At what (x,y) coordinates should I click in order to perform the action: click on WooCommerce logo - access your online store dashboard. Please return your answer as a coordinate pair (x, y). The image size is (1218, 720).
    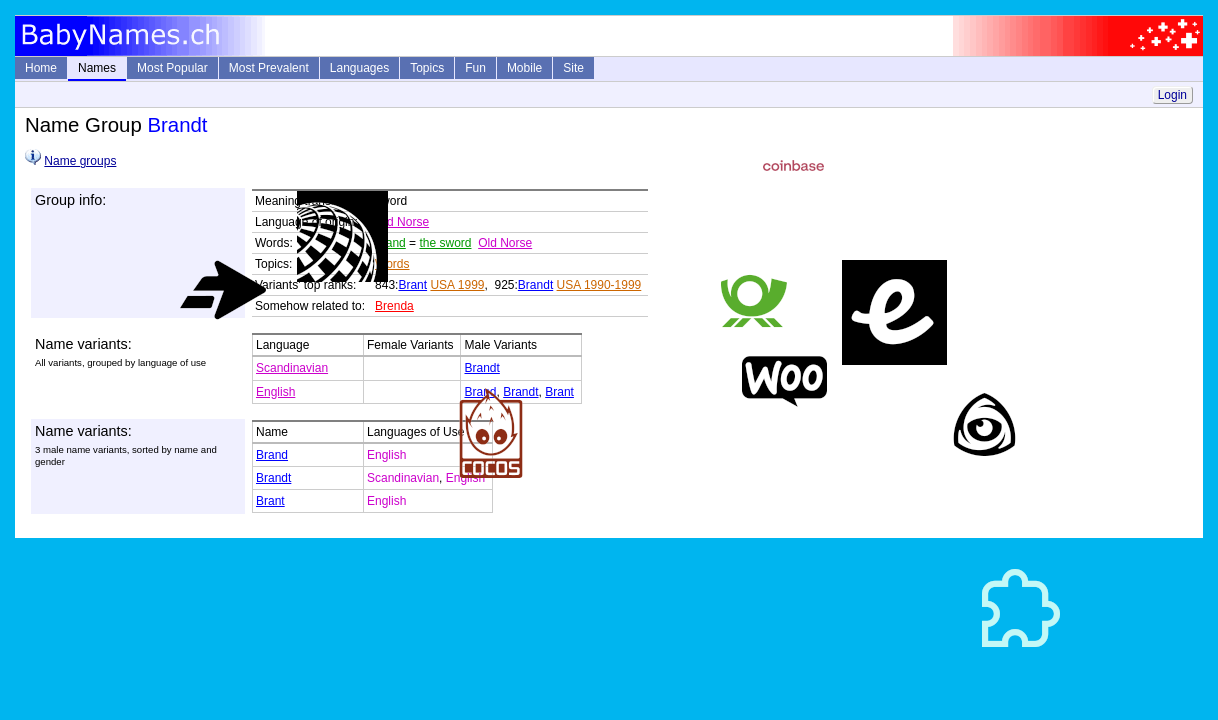
    Looking at the image, I should click on (784, 381).